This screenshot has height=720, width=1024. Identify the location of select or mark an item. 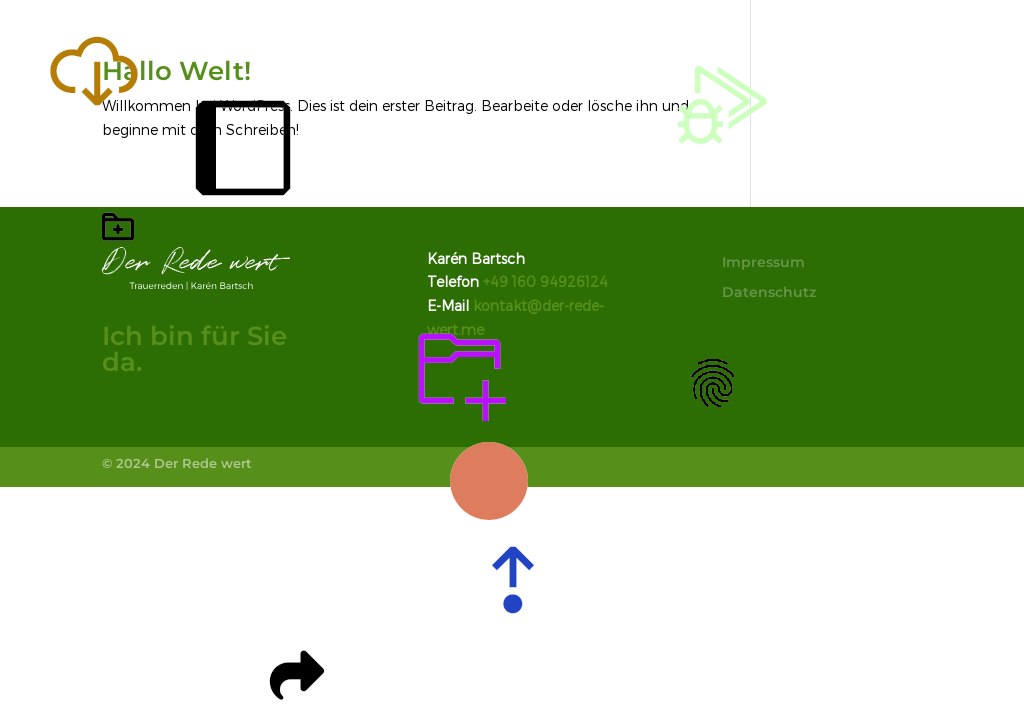
(489, 481).